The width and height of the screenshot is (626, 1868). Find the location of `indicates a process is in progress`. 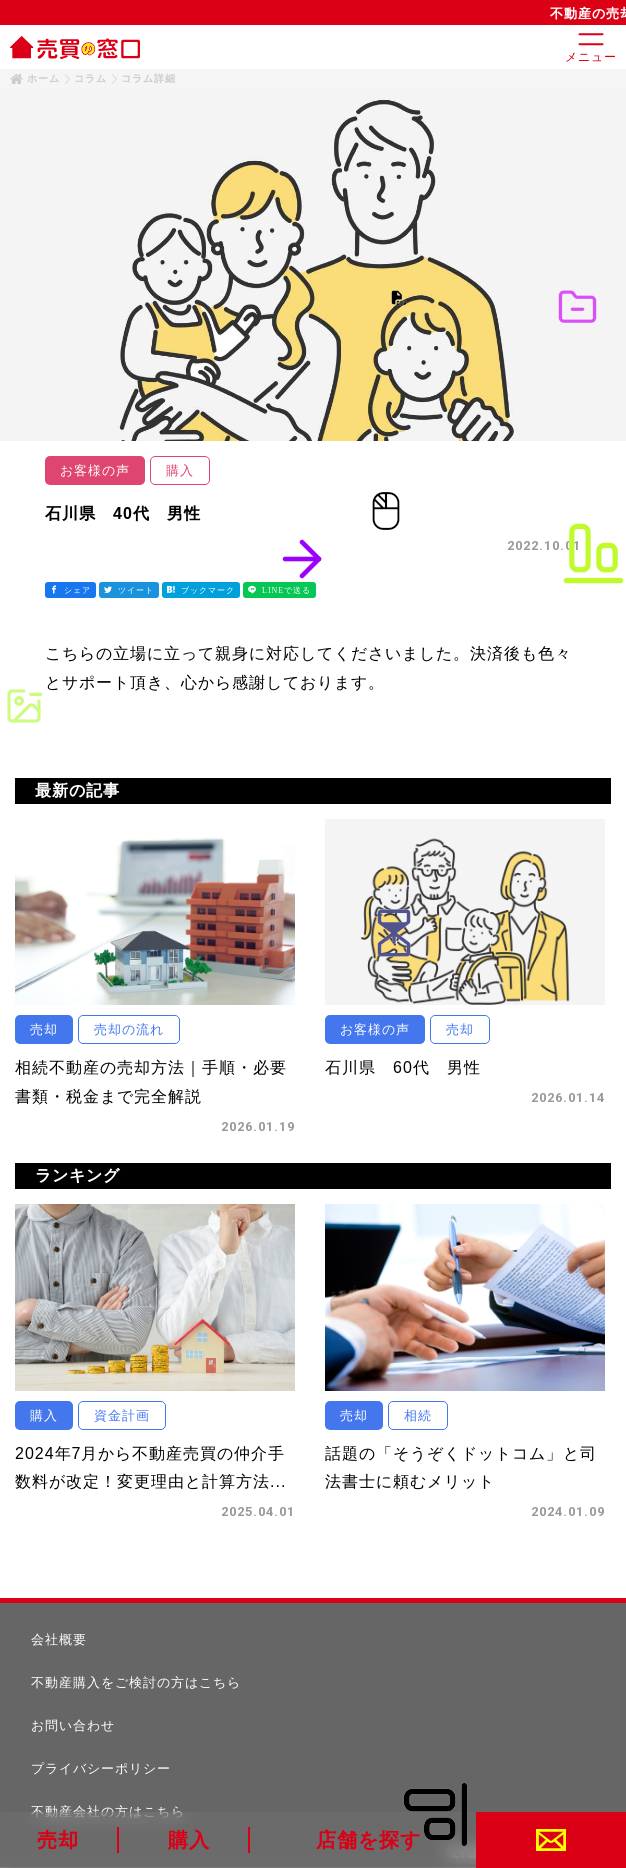

indicates a process is in progress is located at coordinates (394, 933).